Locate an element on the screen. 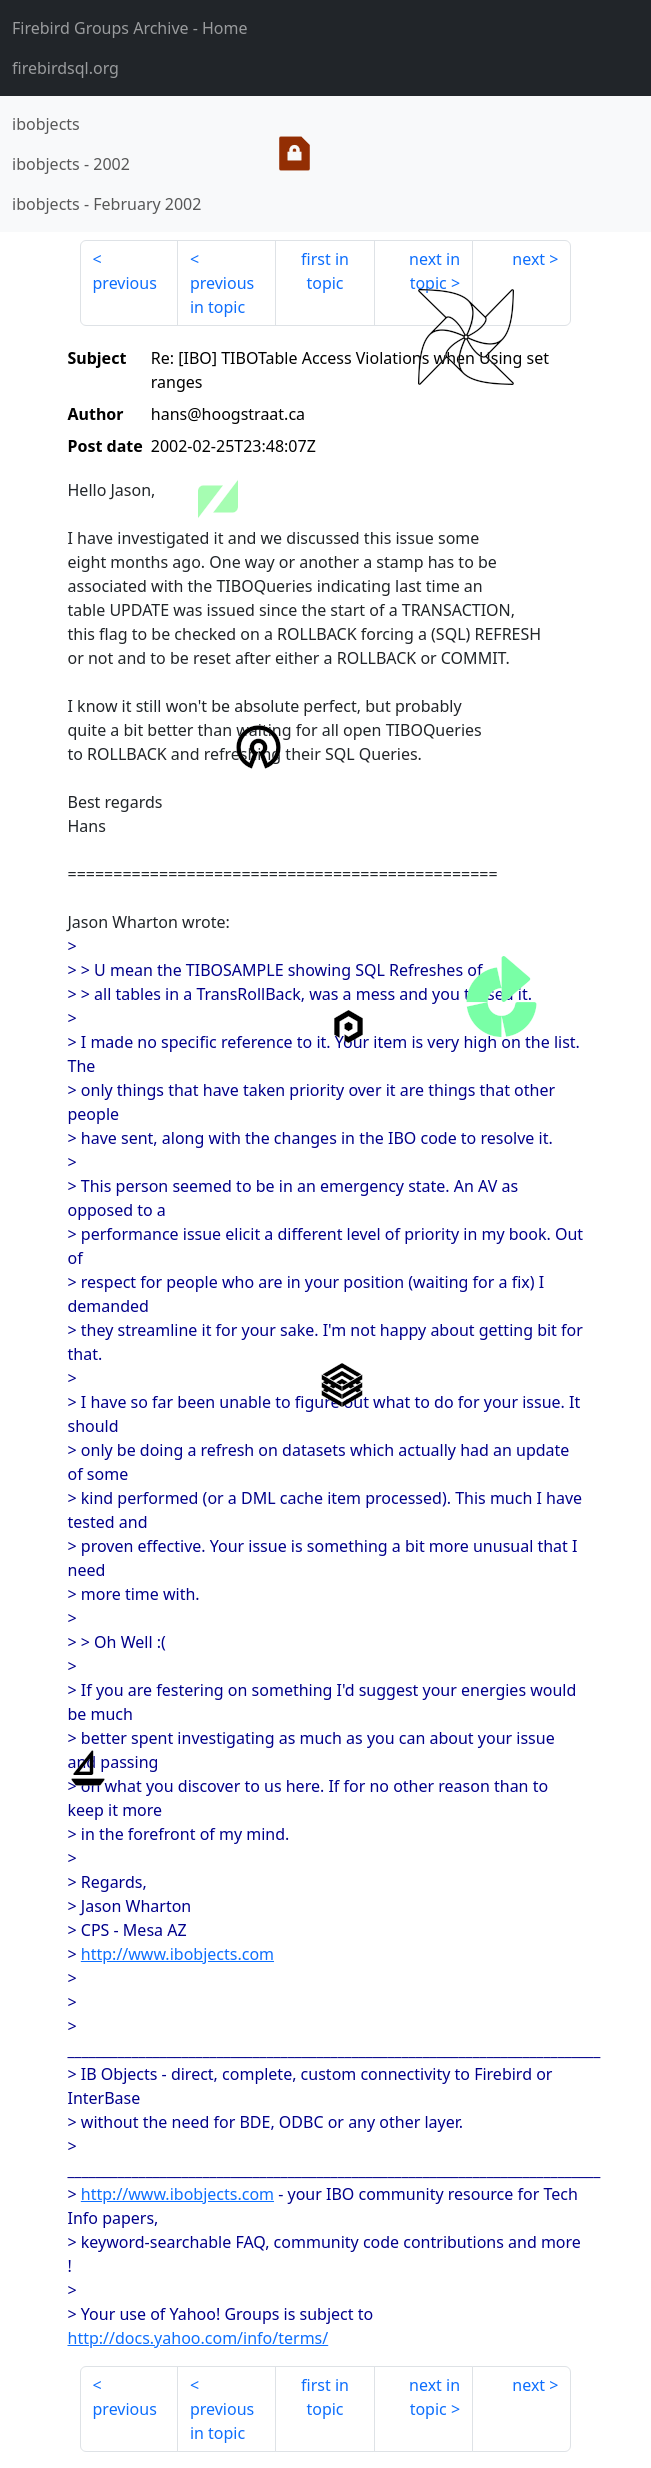  navigate to sailing or boating features is located at coordinates (88, 1768).